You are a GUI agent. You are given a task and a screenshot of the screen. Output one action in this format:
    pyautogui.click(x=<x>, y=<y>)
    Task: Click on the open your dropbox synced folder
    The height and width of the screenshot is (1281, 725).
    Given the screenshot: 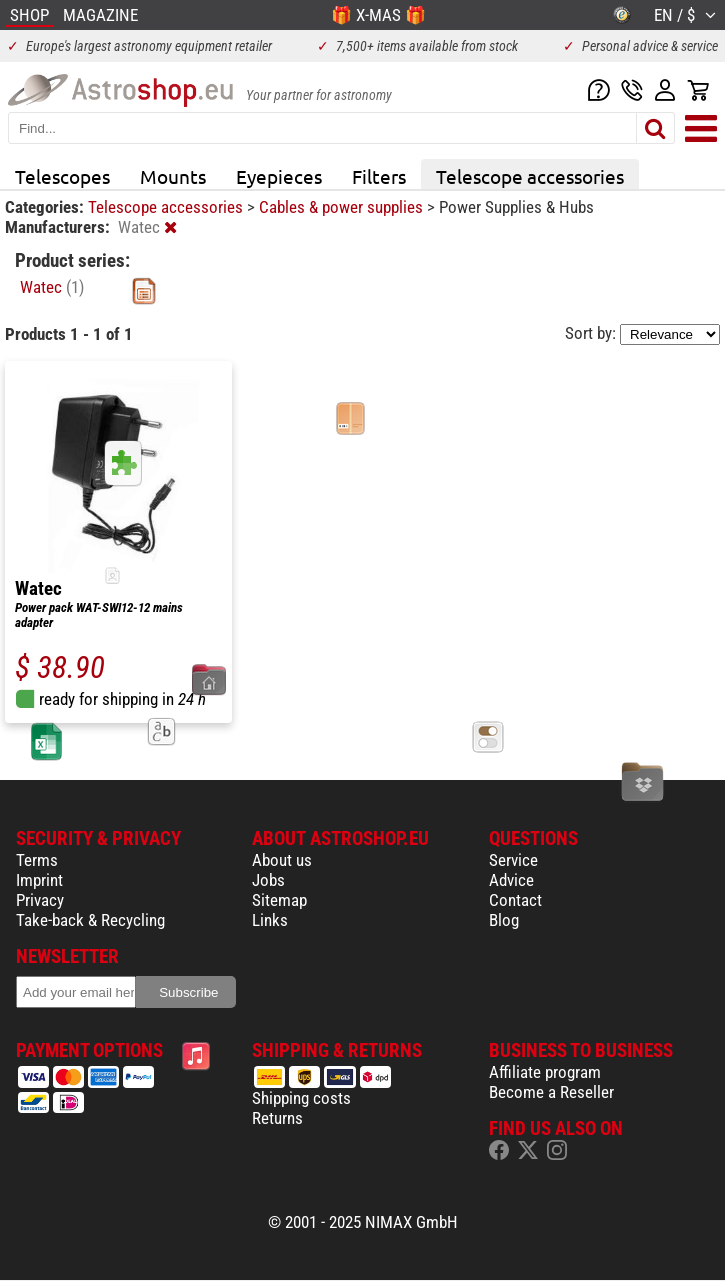 What is the action you would take?
    pyautogui.click(x=642, y=781)
    